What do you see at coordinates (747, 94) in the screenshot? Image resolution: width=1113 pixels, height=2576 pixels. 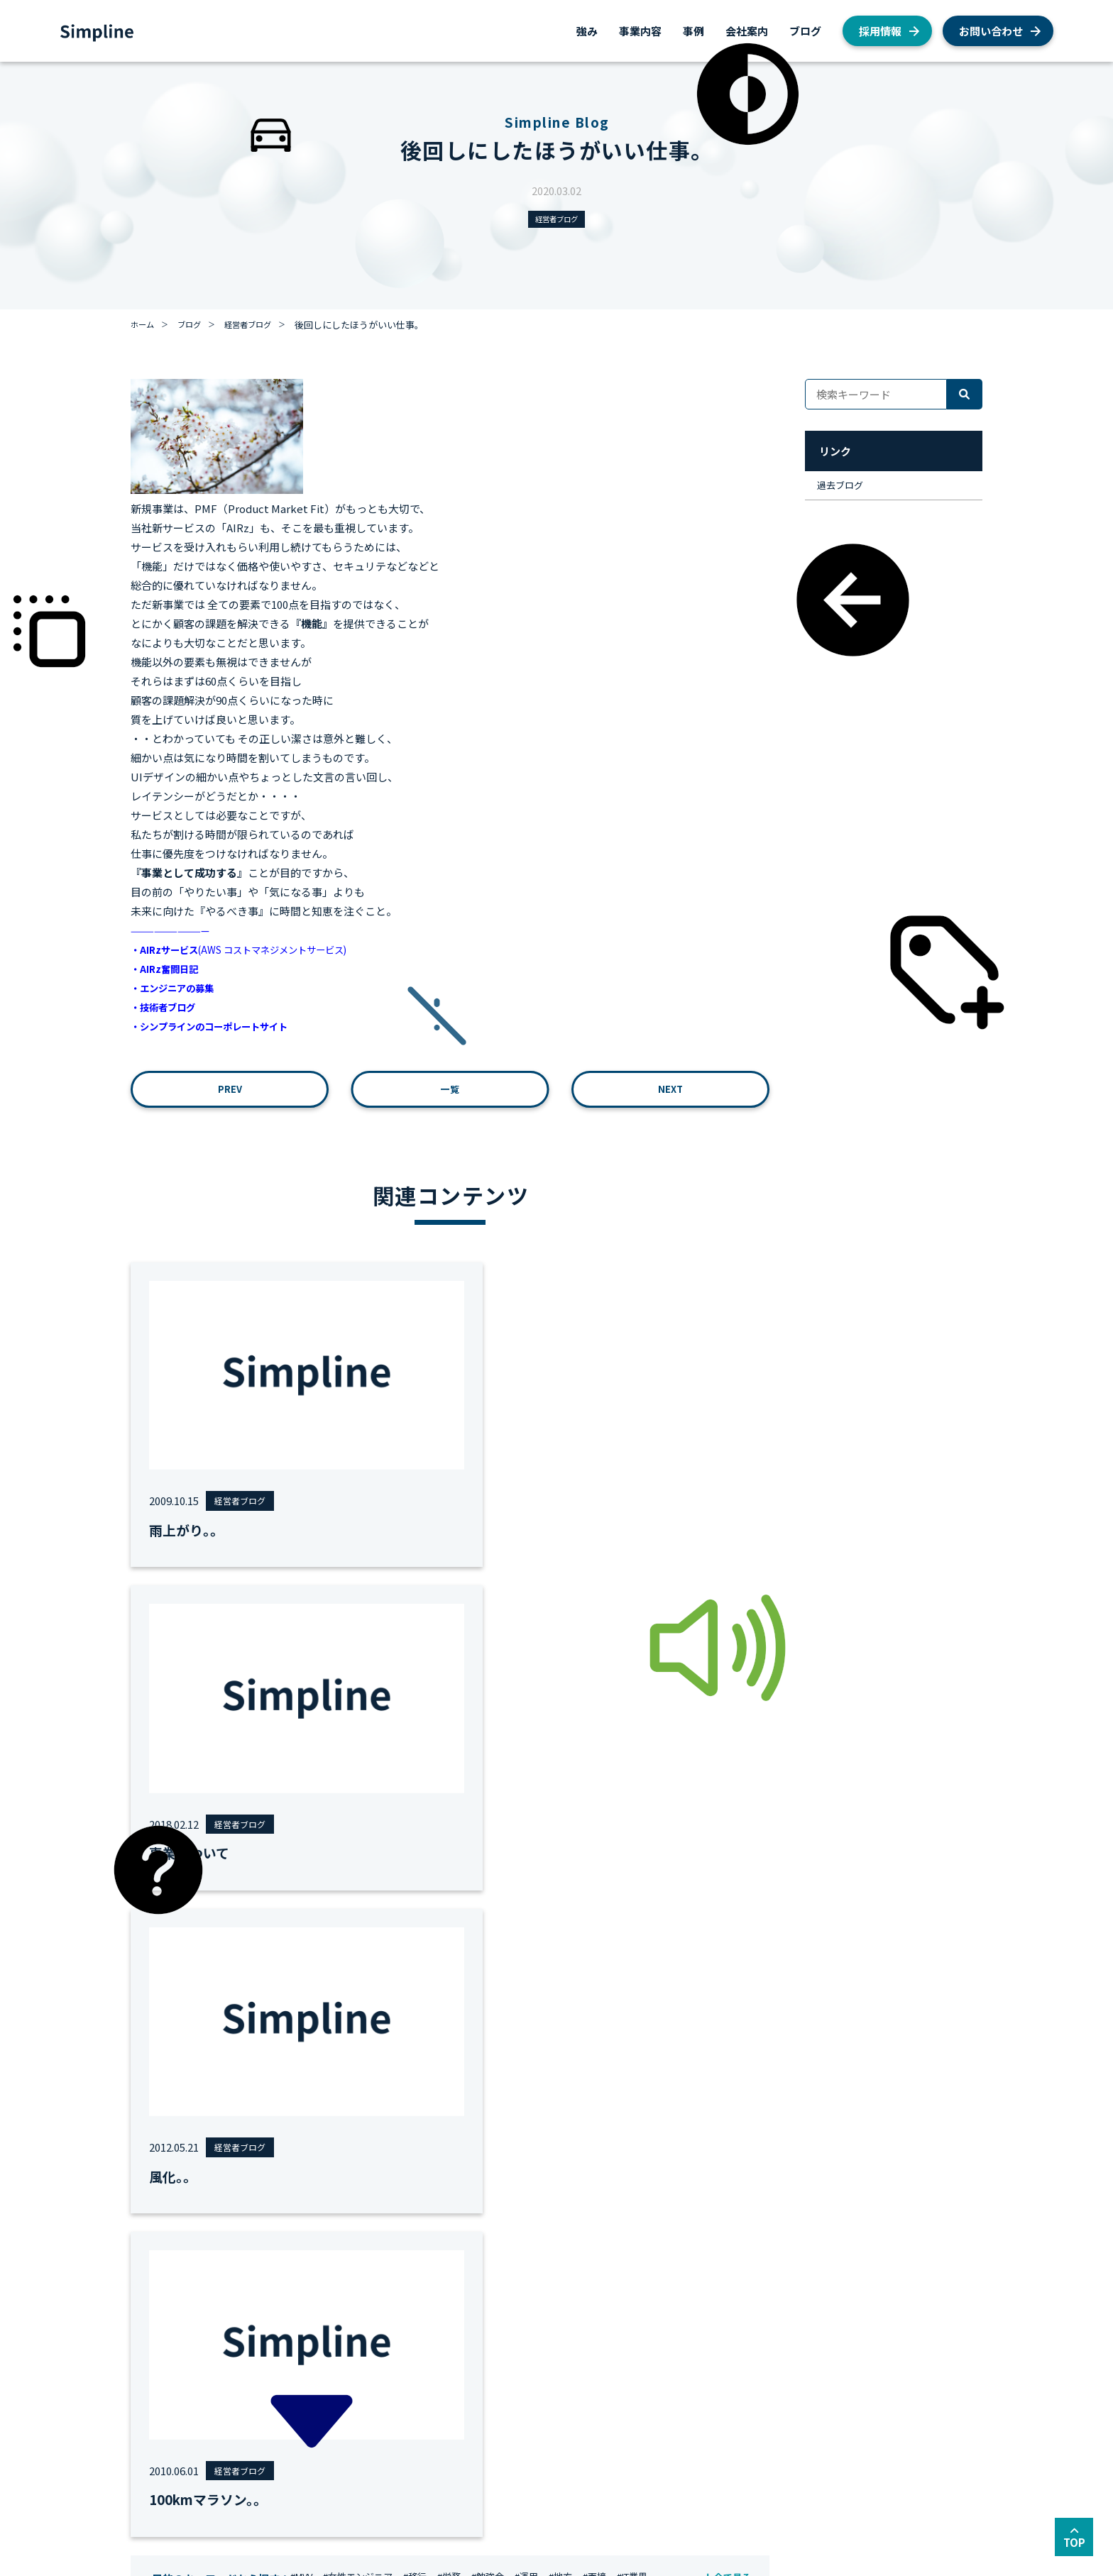 I see `toggle invert colors mode` at bounding box center [747, 94].